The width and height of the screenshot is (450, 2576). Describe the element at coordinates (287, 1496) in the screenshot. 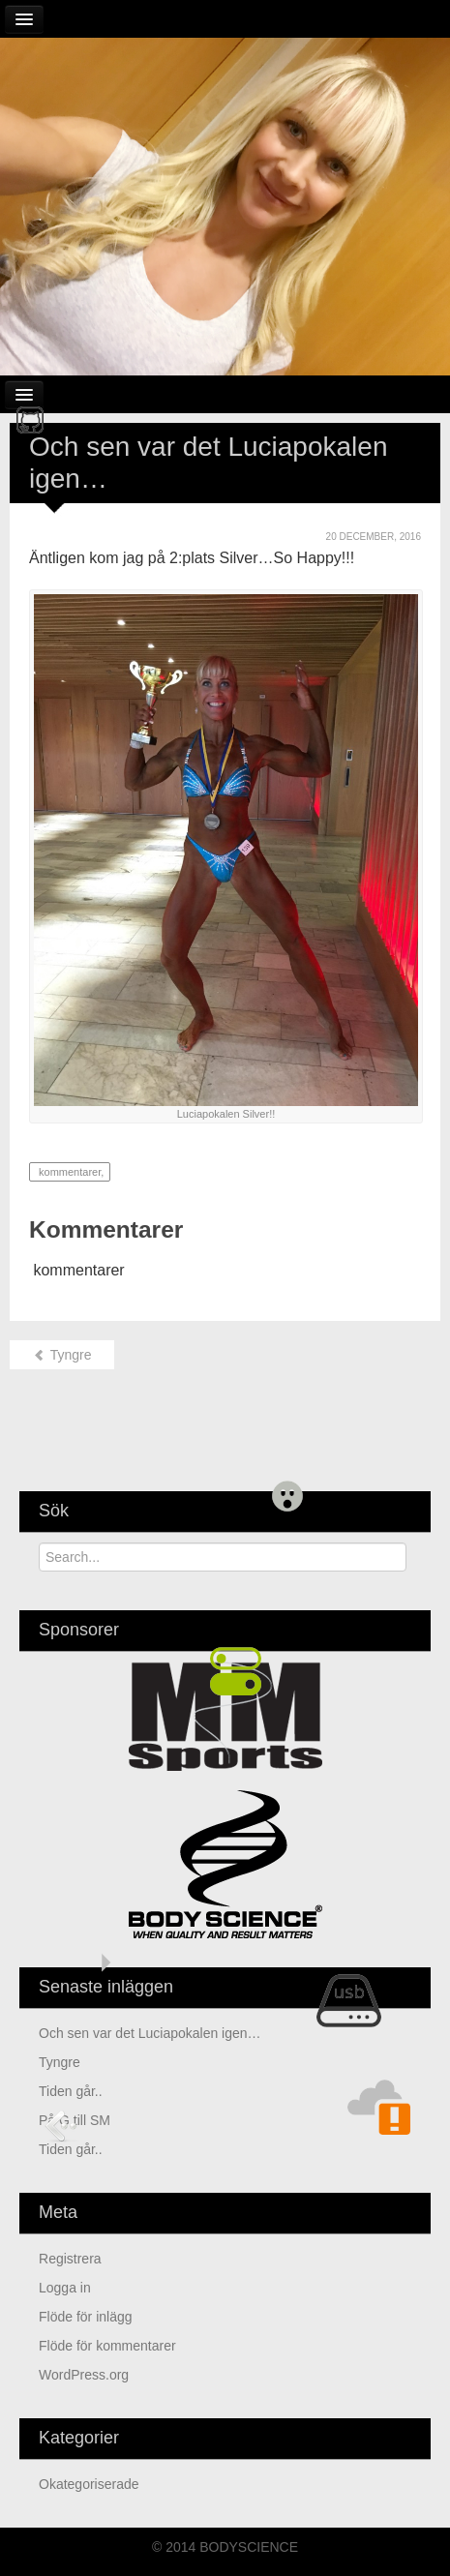

I see `surprised reaction emoji` at that location.